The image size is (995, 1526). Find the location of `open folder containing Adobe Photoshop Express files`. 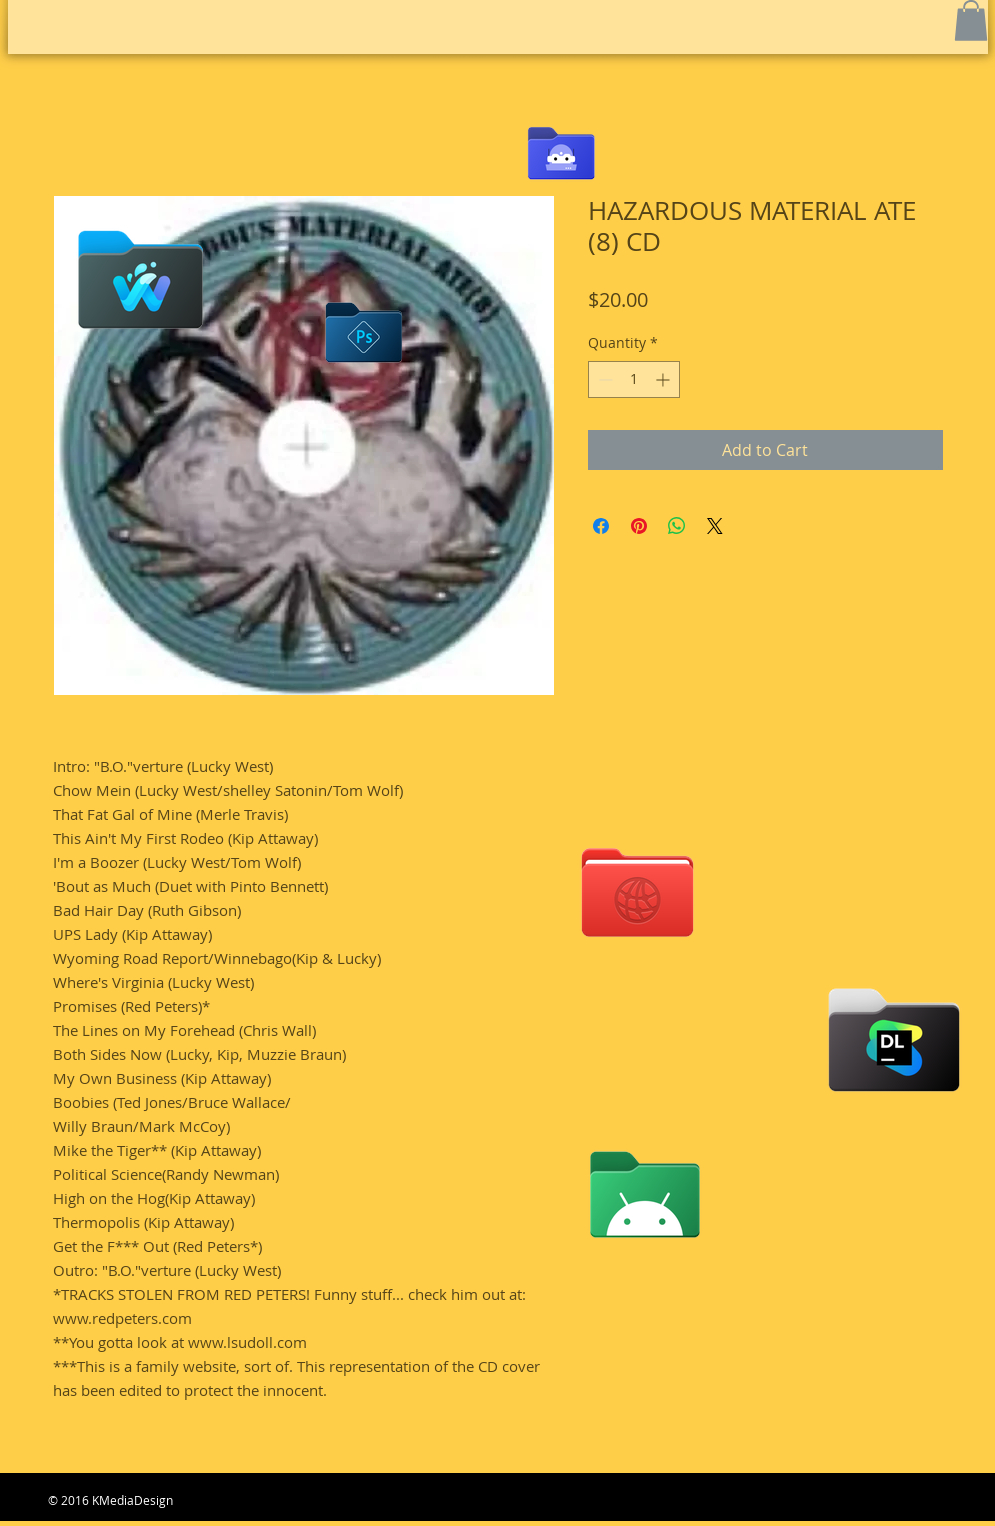

open folder containing Adobe Photoshop Express files is located at coordinates (363, 334).